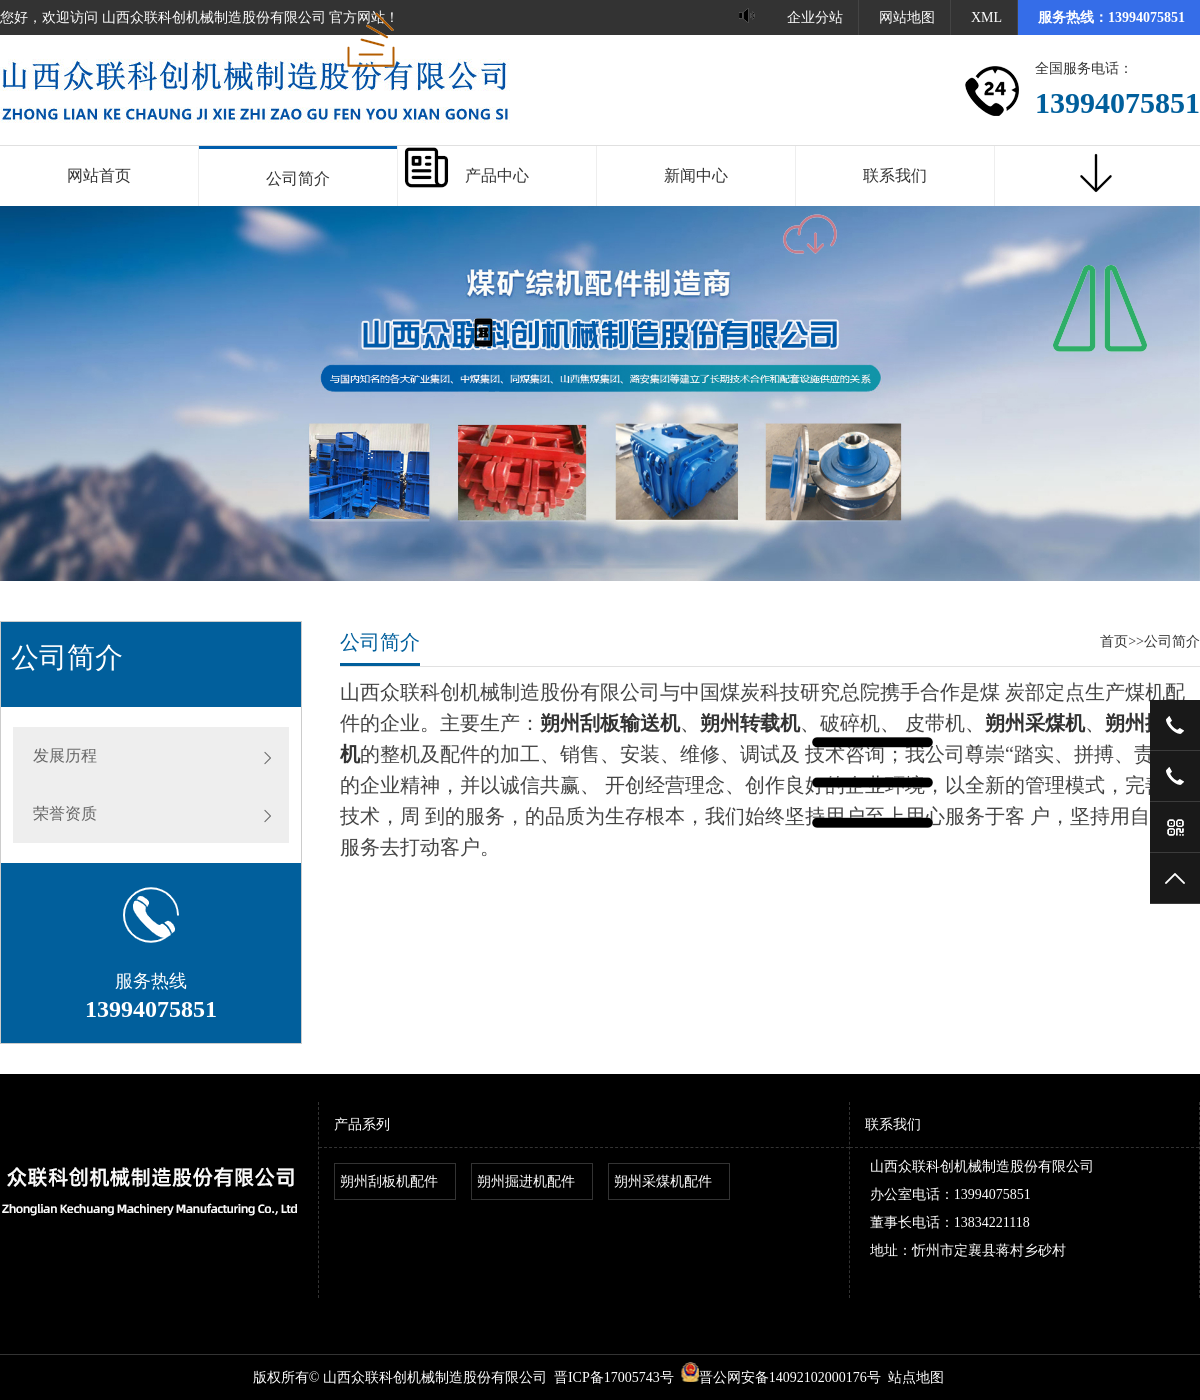 Image resolution: width=1200 pixels, height=1400 pixels. Describe the element at coordinates (872, 782) in the screenshot. I see `view items in list format` at that location.